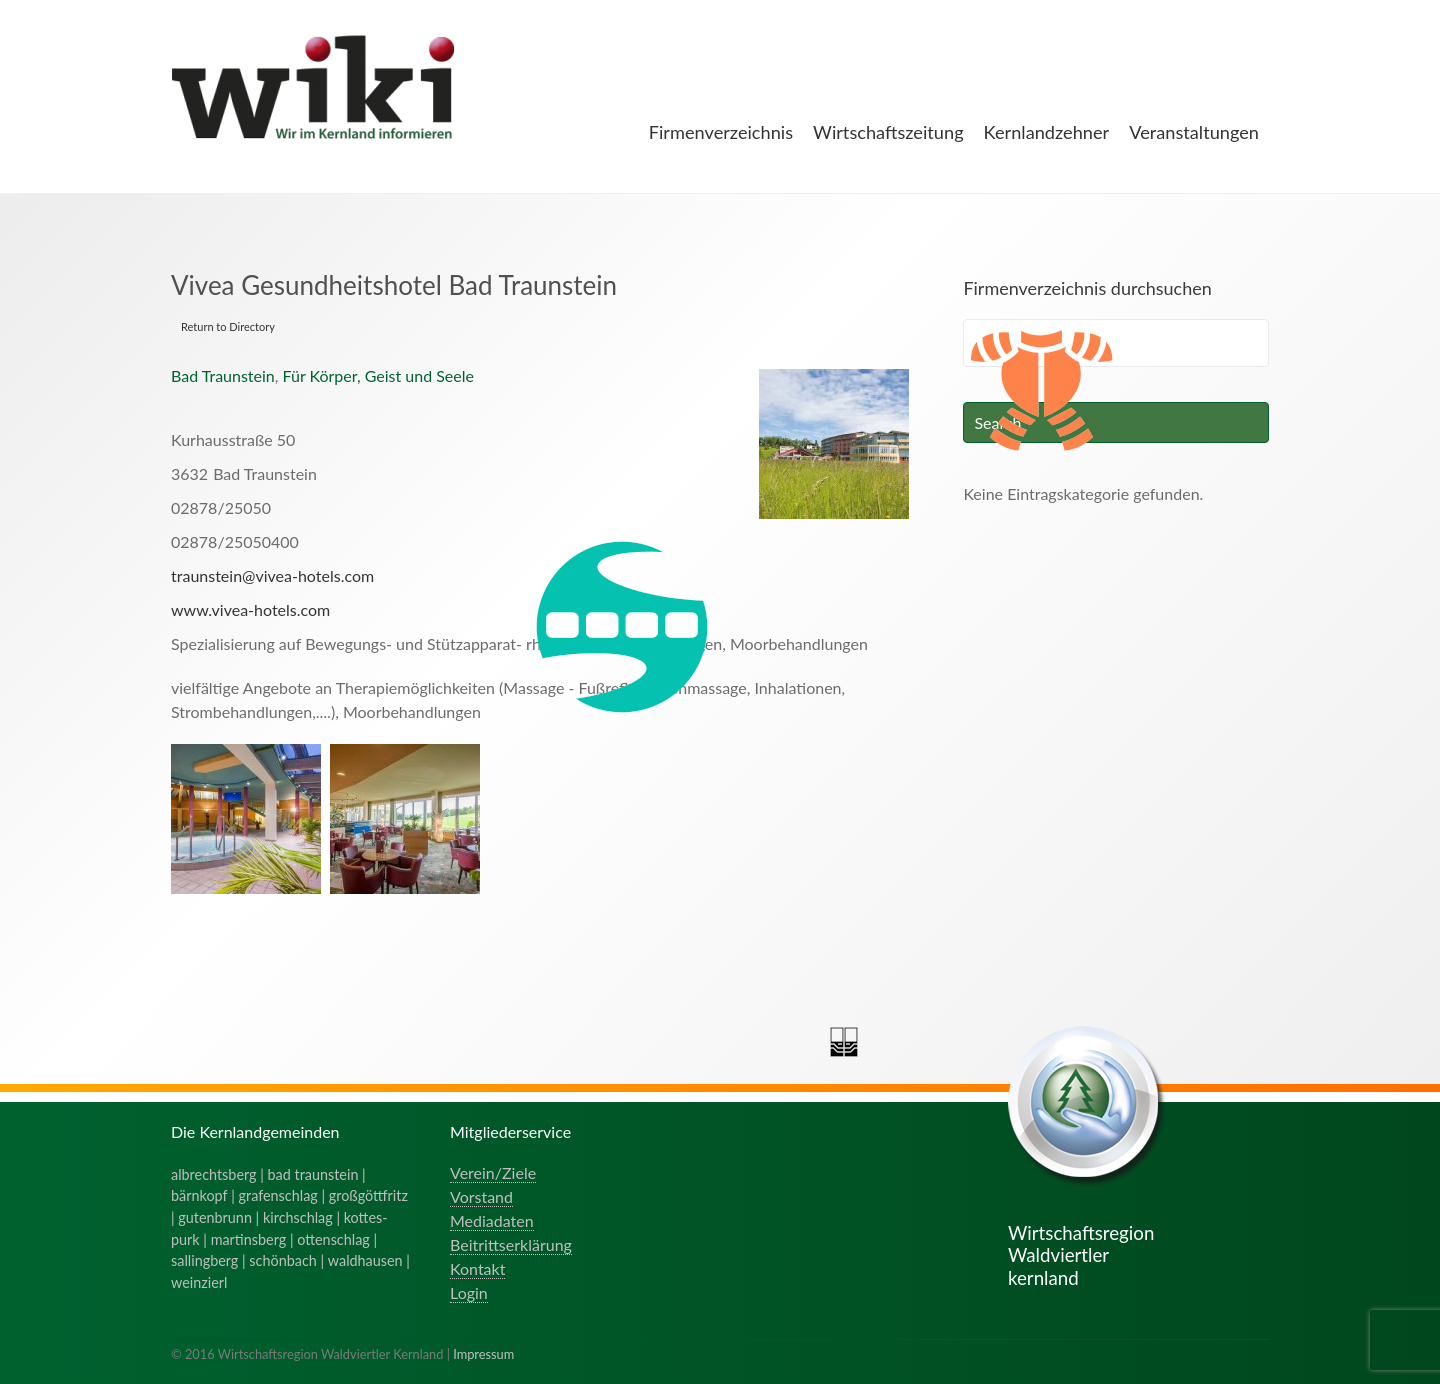 This screenshot has width=1440, height=1384. Describe the element at coordinates (1041, 386) in the screenshot. I see `equip armor or defensive gear` at that location.